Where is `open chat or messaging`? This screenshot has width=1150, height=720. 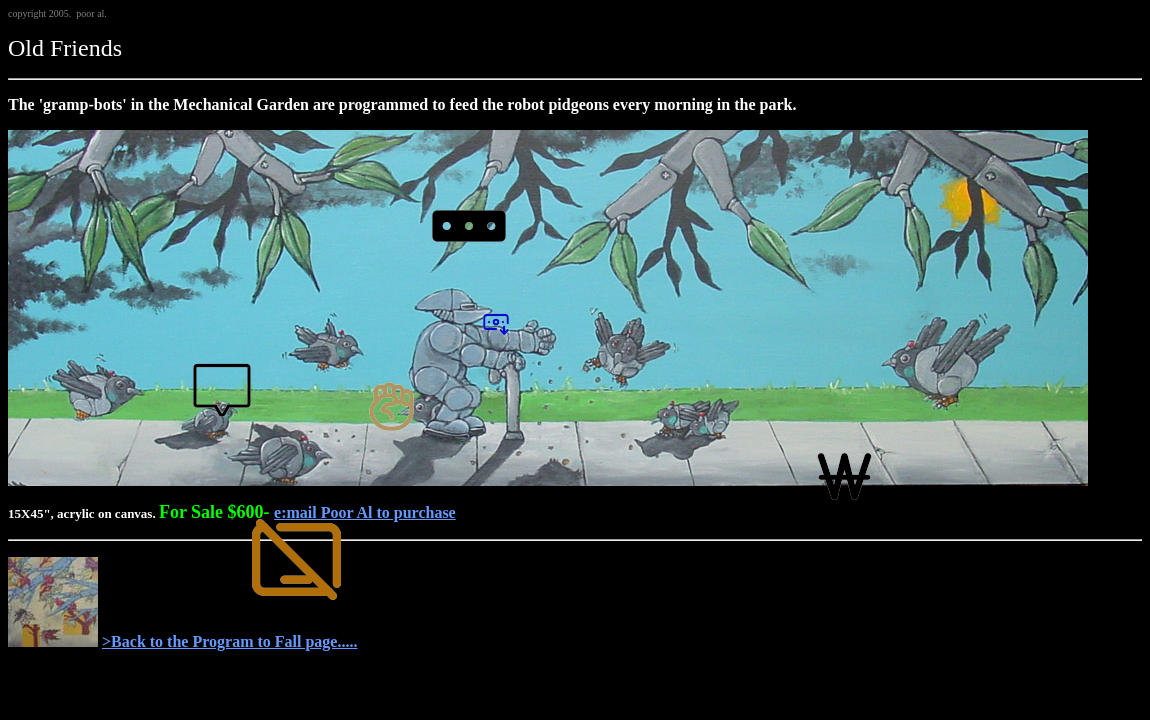 open chat or messaging is located at coordinates (222, 388).